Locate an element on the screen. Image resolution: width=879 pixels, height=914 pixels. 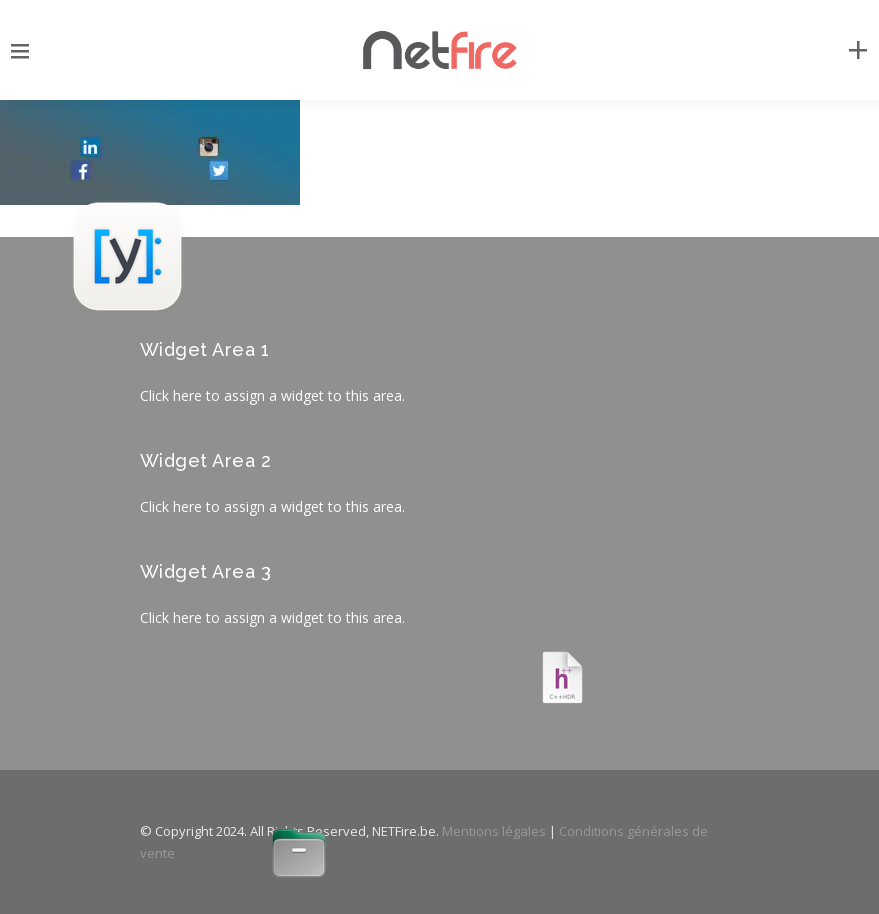
open jupyter notebook for interactive python coding is located at coordinates (127, 256).